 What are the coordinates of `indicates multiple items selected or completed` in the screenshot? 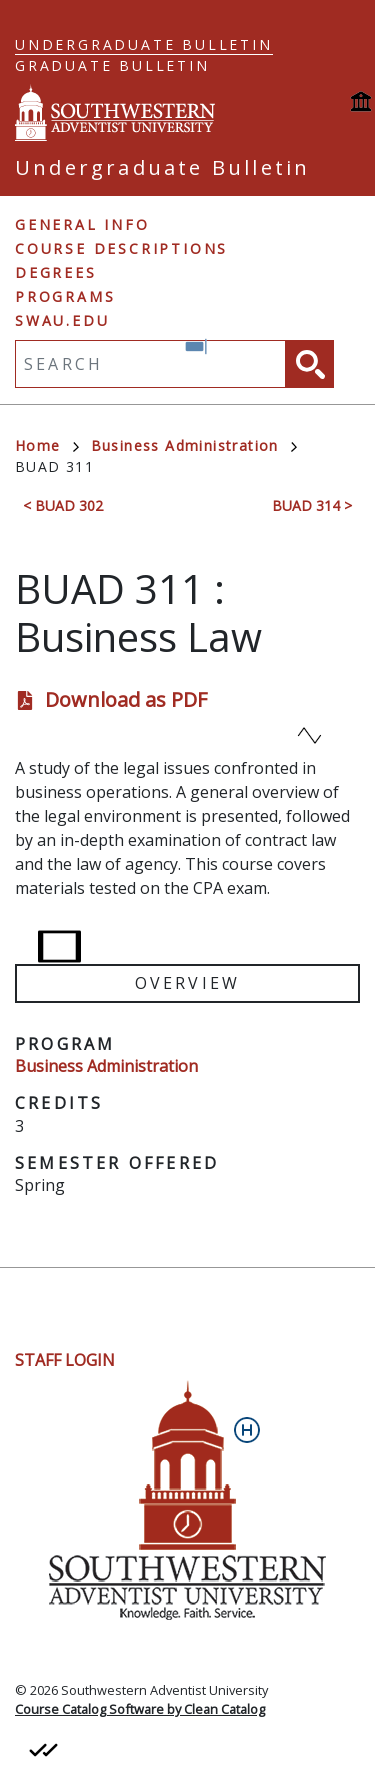 It's located at (43, 1750).